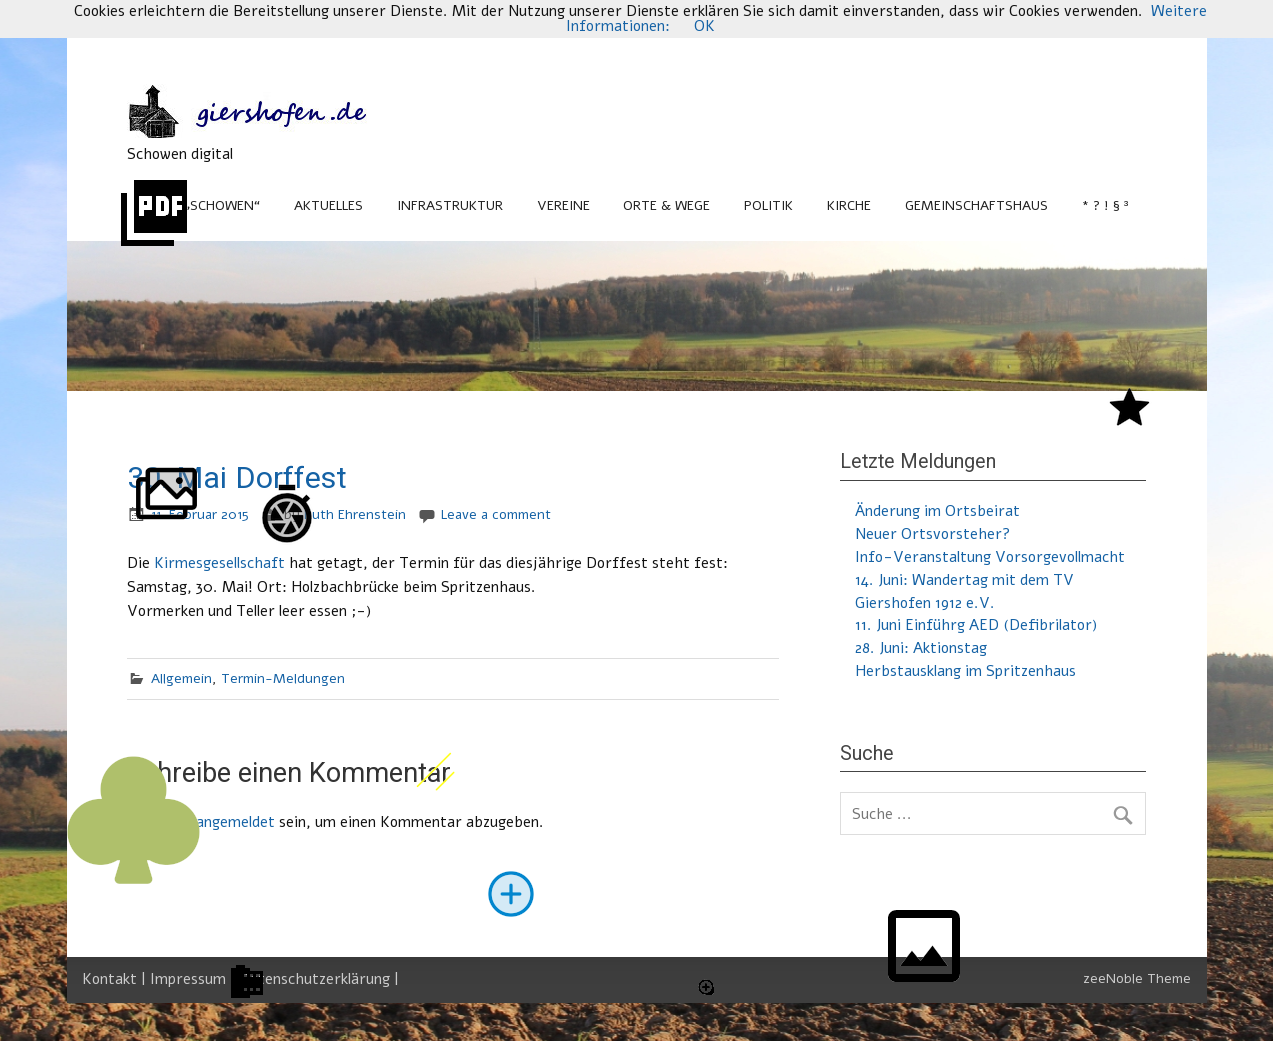  Describe the element at coordinates (166, 493) in the screenshot. I see `view photo gallery or image library` at that location.